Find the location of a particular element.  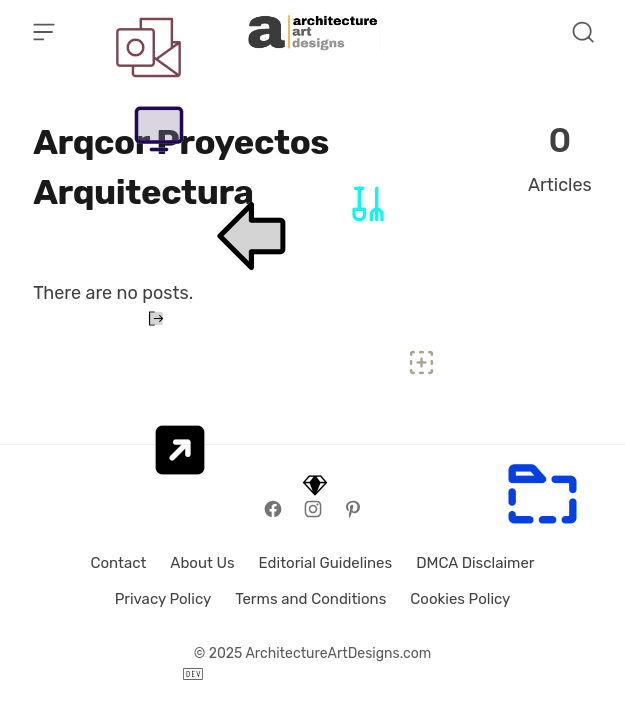

add a new section to the document is located at coordinates (421, 362).